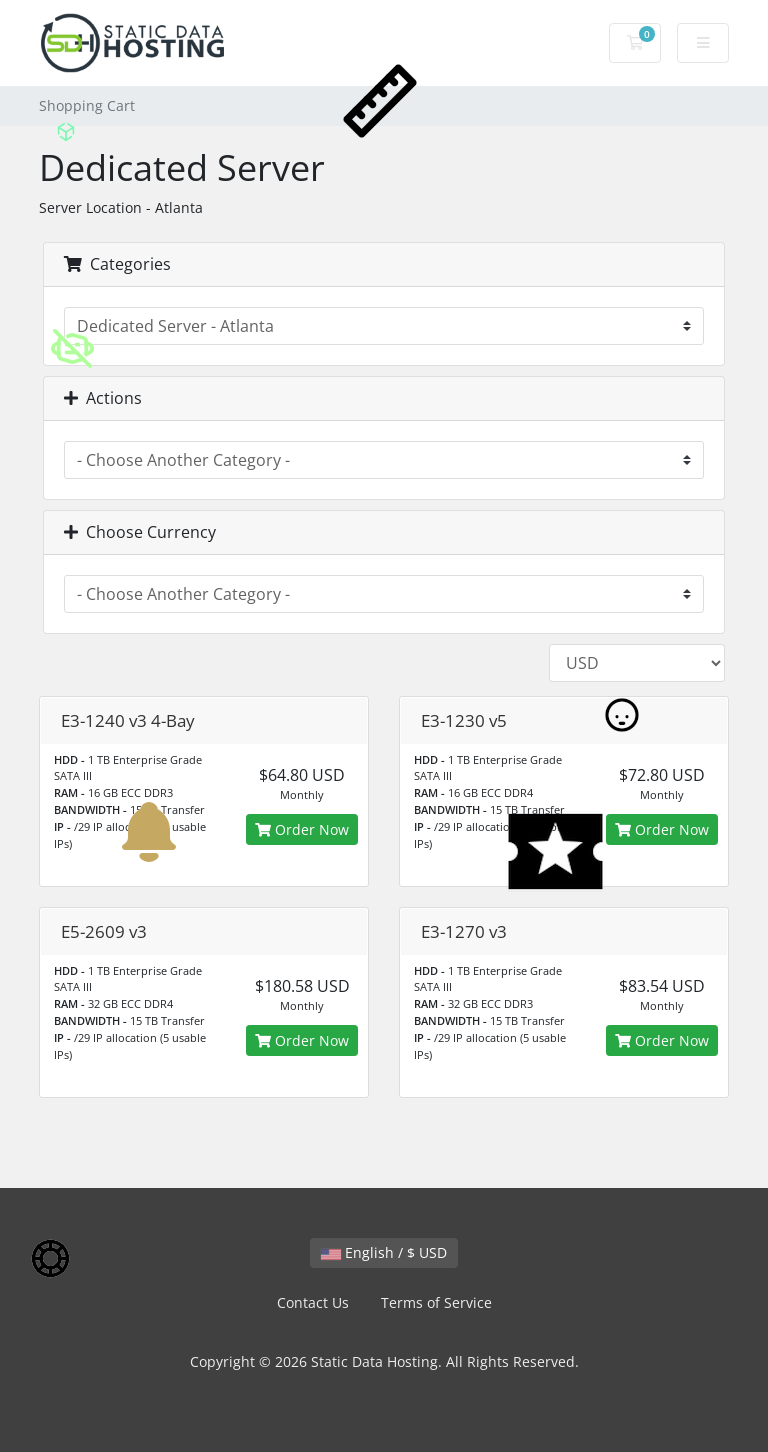 The height and width of the screenshot is (1452, 768). Describe the element at coordinates (72, 348) in the screenshot. I see `face mask not required` at that location.